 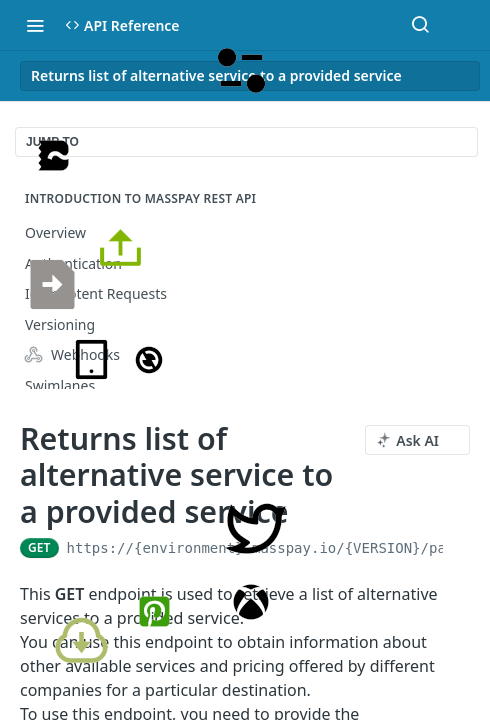 What do you see at coordinates (251, 602) in the screenshot?
I see `open xbox app` at bounding box center [251, 602].